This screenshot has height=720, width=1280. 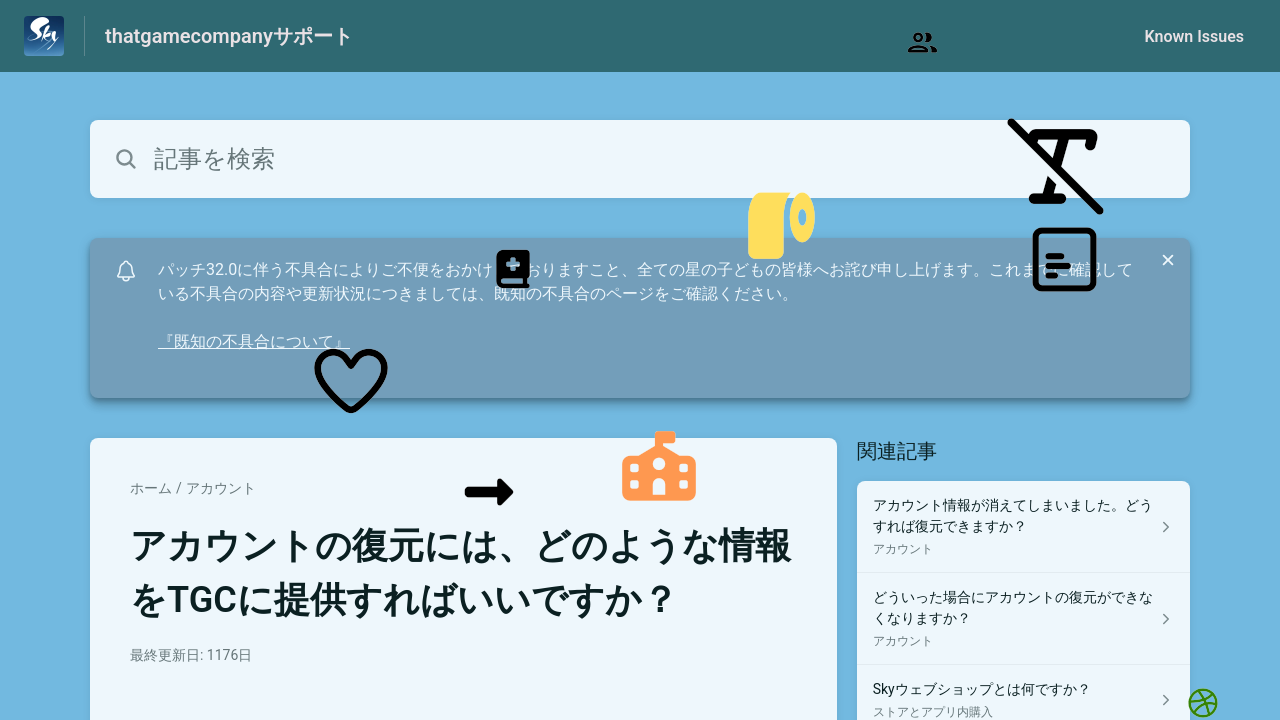 What do you see at coordinates (1064, 259) in the screenshot?
I see `align content to bottom-left of container` at bounding box center [1064, 259].